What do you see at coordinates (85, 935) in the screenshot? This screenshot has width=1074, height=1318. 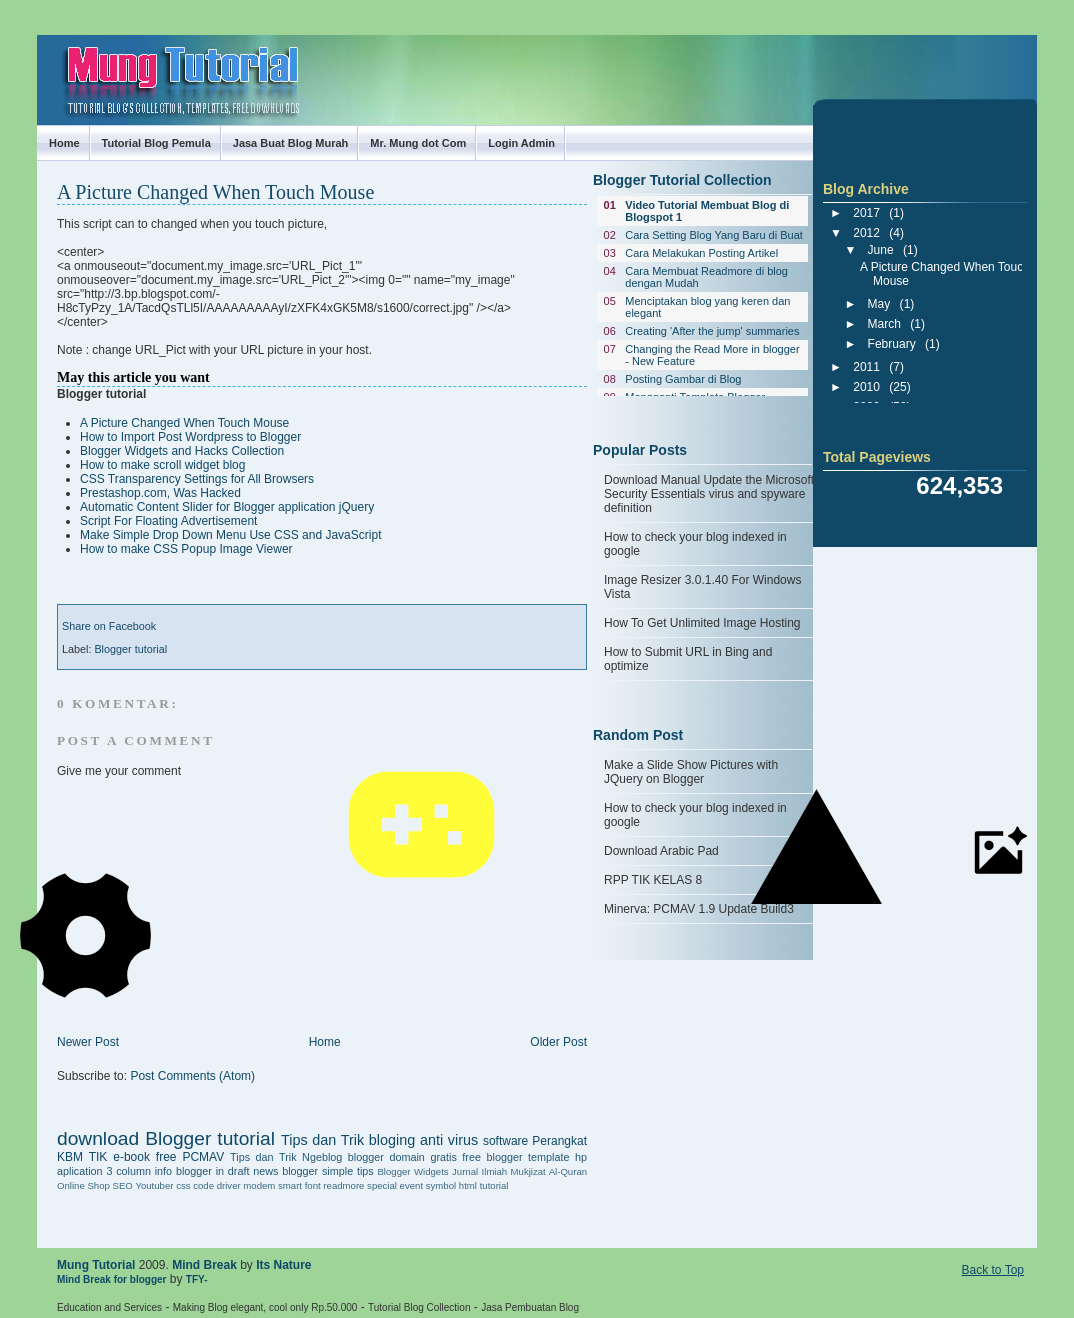 I see `open settings menu` at bounding box center [85, 935].